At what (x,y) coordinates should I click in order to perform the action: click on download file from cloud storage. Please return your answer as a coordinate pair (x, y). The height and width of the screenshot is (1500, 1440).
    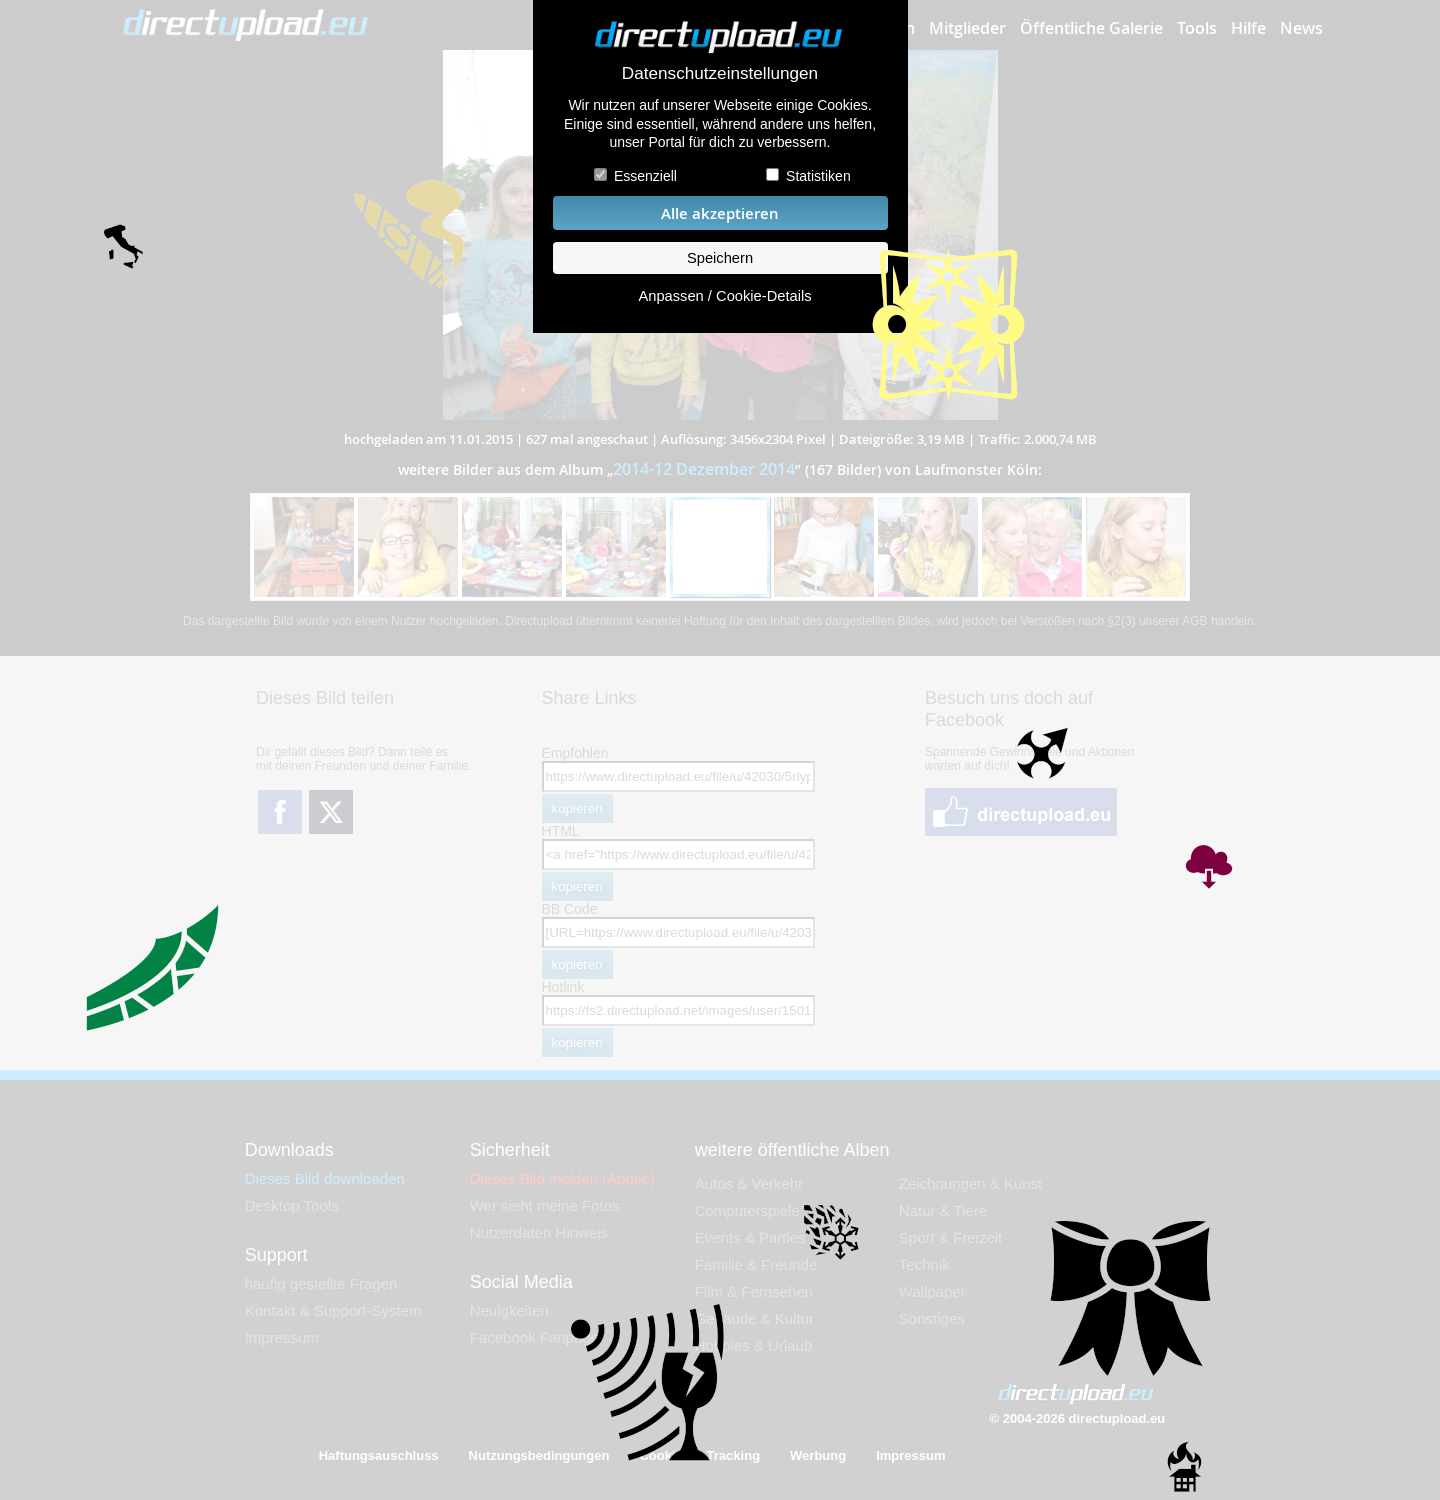
    Looking at the image, I should click on (1209, 867).